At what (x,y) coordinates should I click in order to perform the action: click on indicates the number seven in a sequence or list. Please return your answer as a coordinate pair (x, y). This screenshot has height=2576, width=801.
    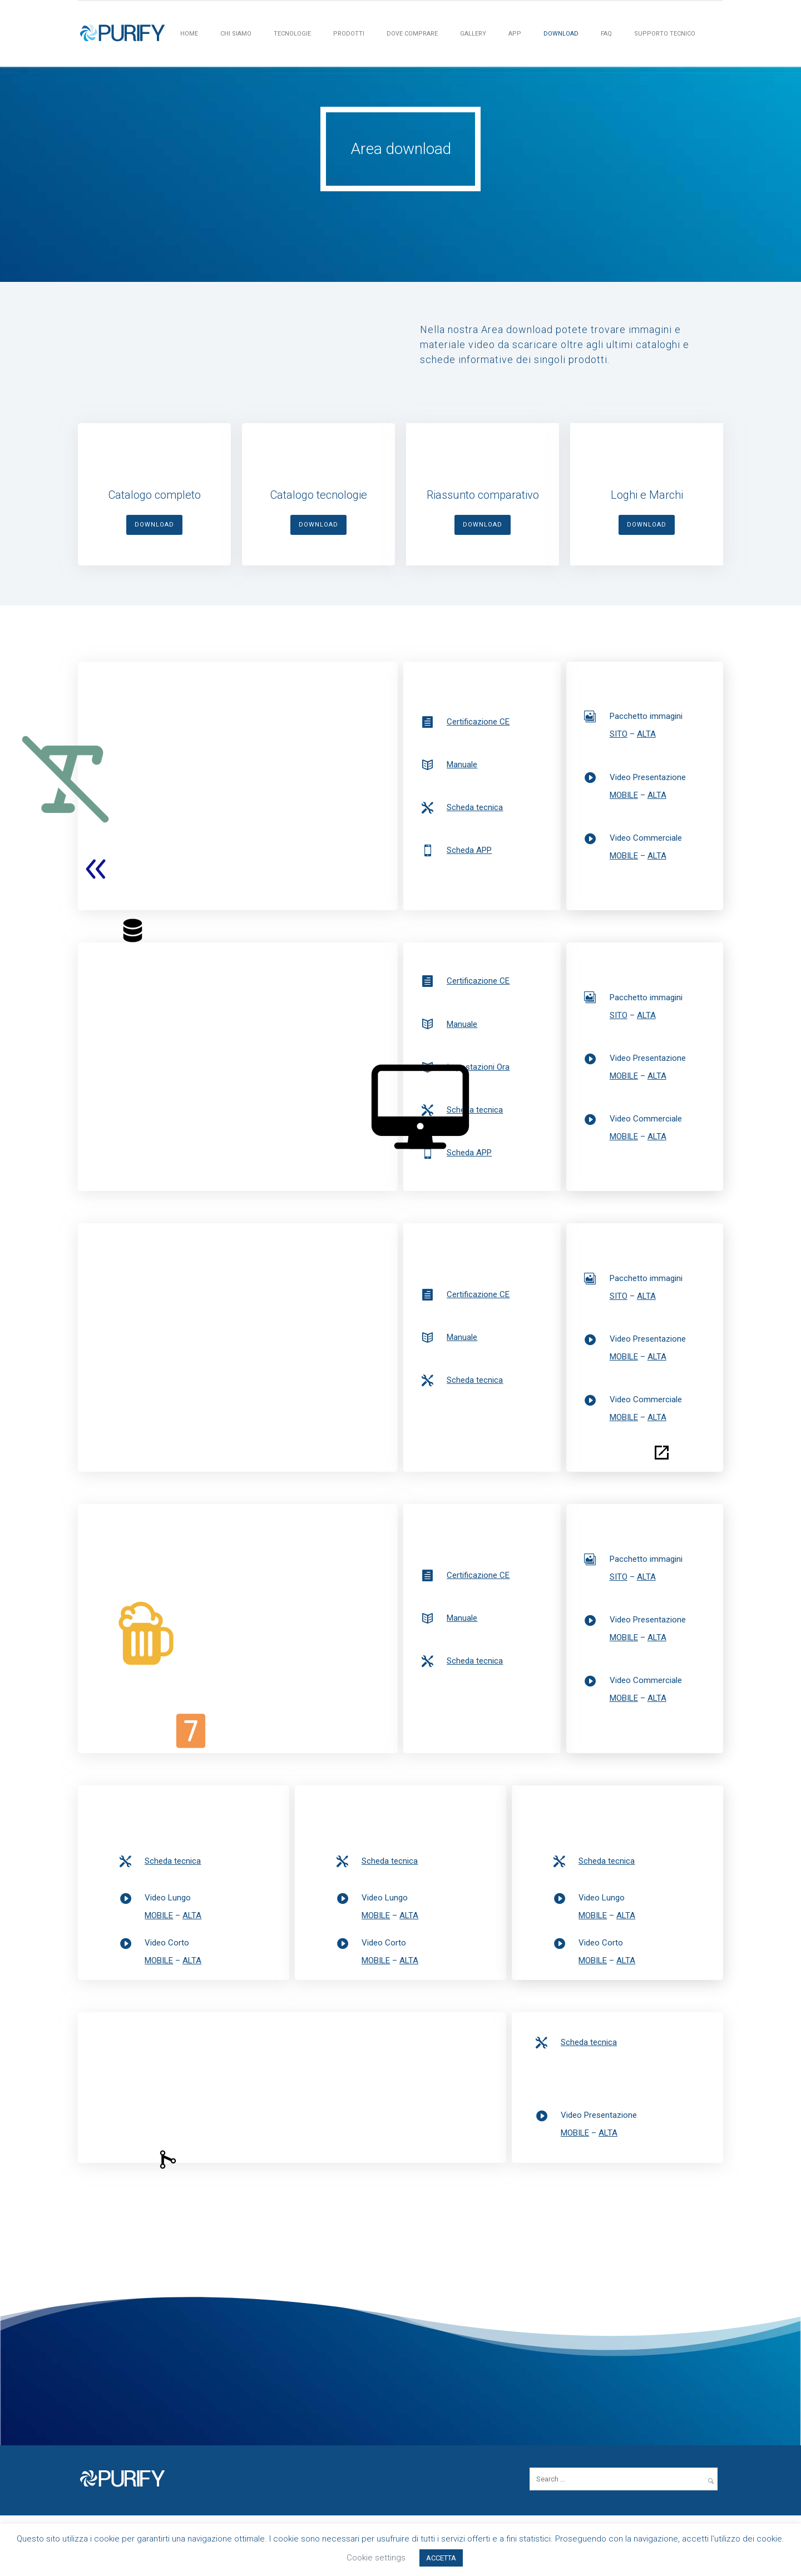
    Looking at the image, I should click on (191, 1731).